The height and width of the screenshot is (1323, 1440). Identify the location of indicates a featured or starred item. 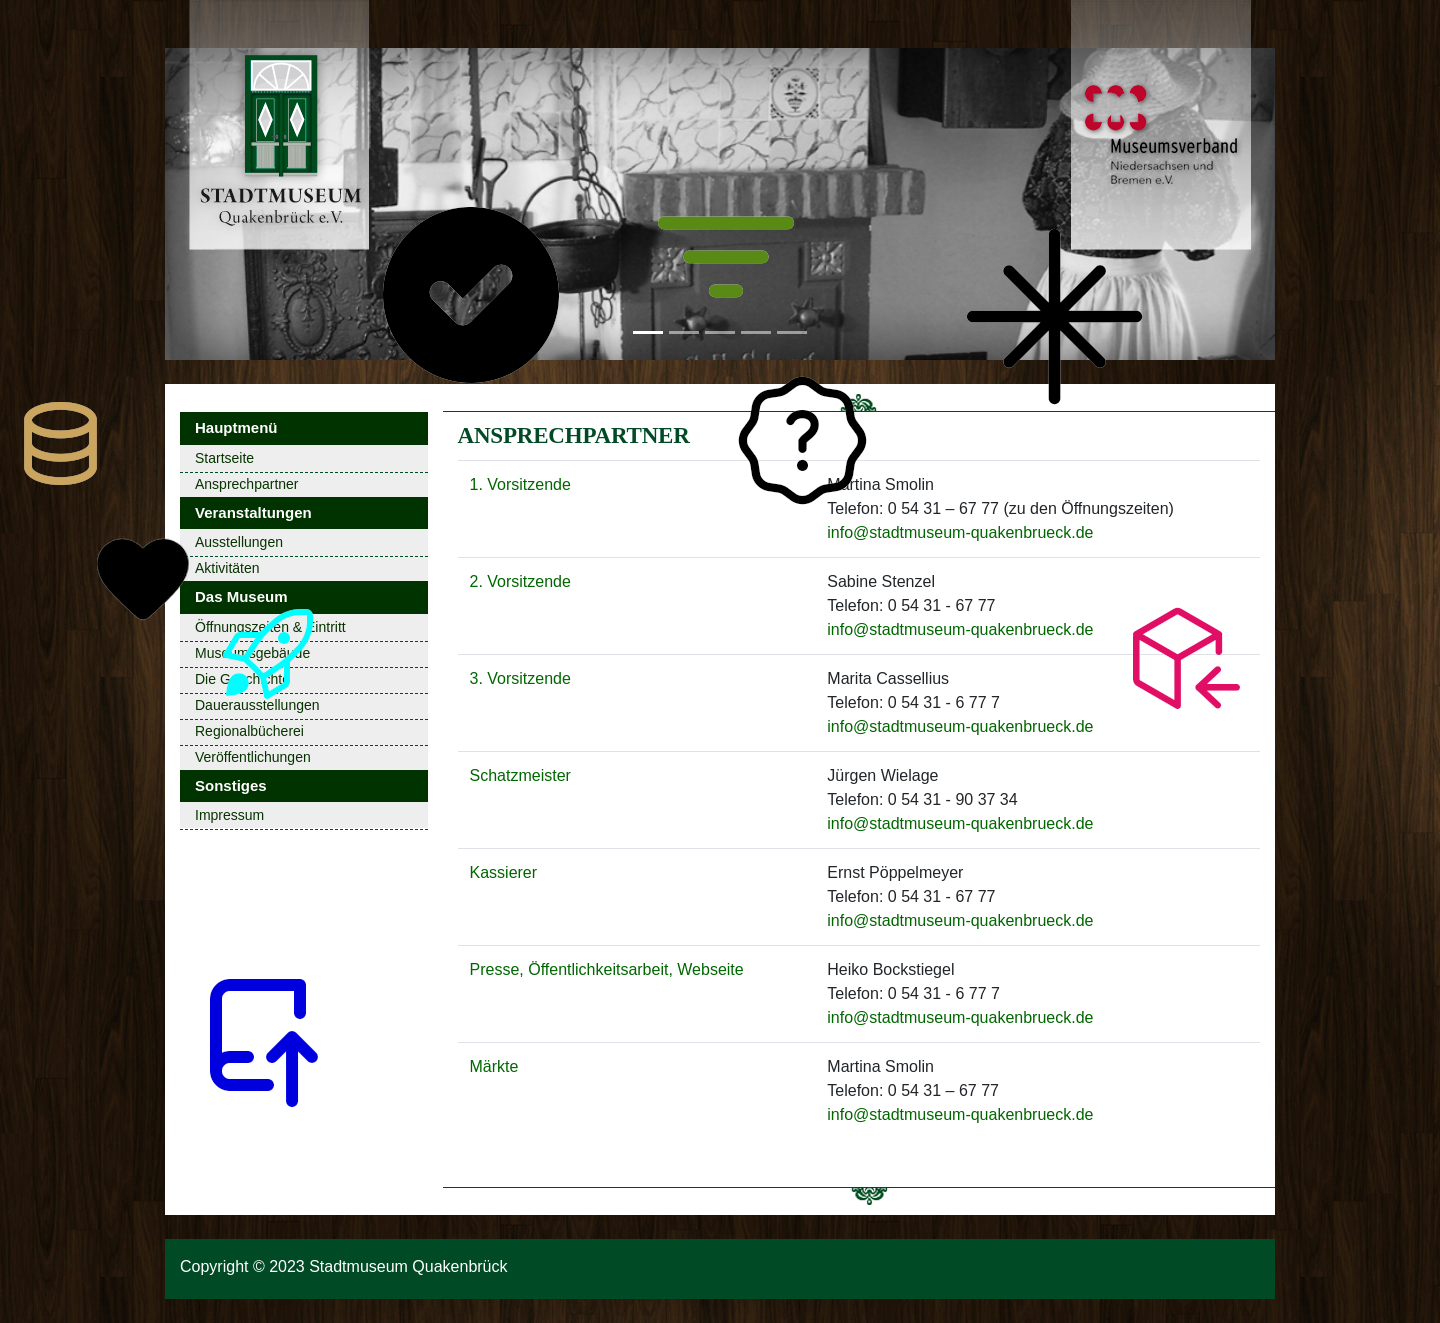
(1056, 318).